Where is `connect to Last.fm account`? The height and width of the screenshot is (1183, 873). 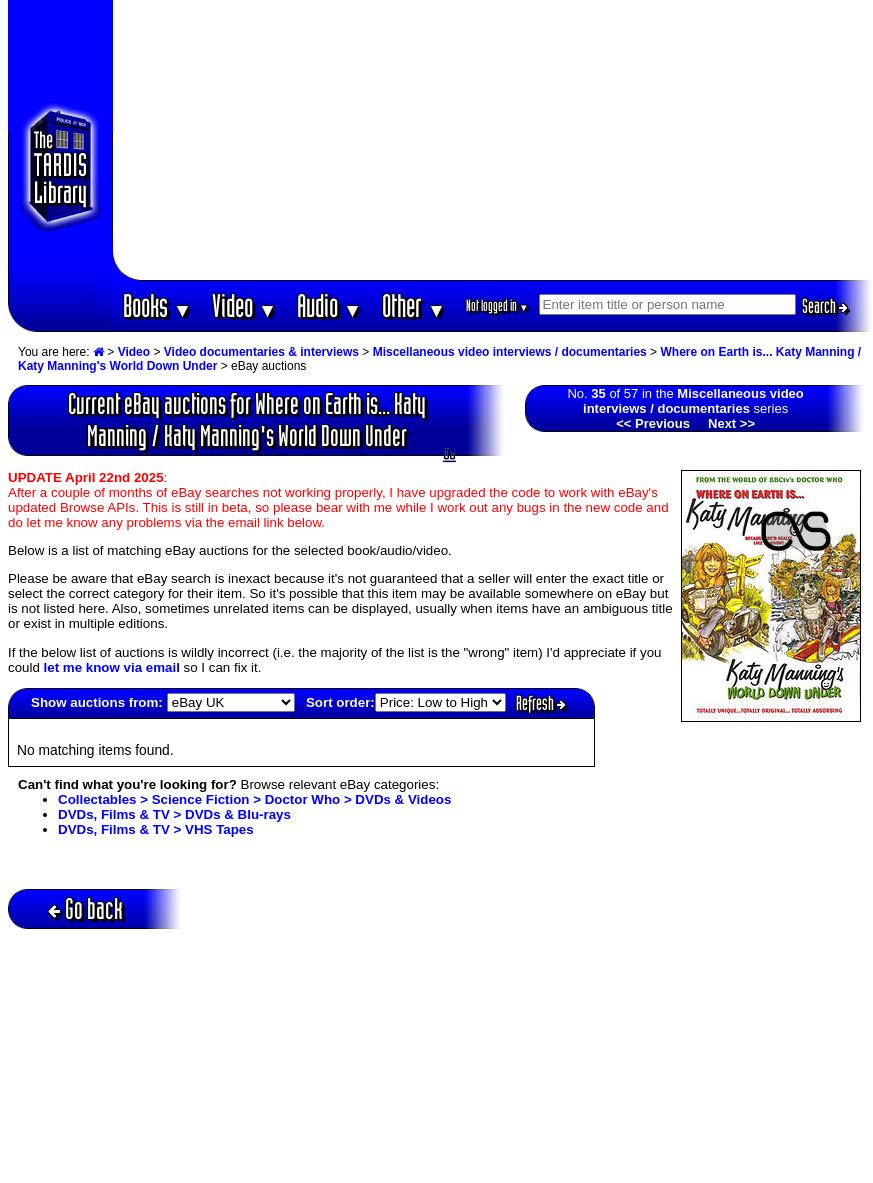
connect to Last.fm account is located at coordinates (796, 530).